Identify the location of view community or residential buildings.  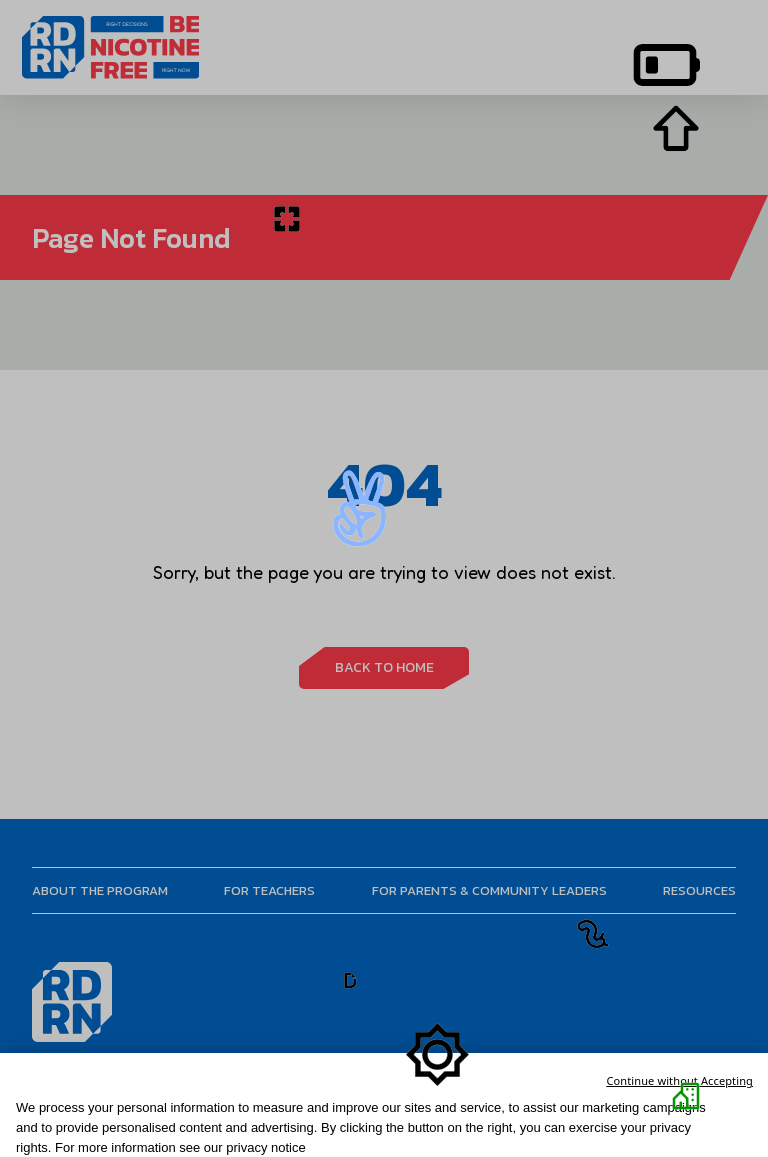
(686, 1096).